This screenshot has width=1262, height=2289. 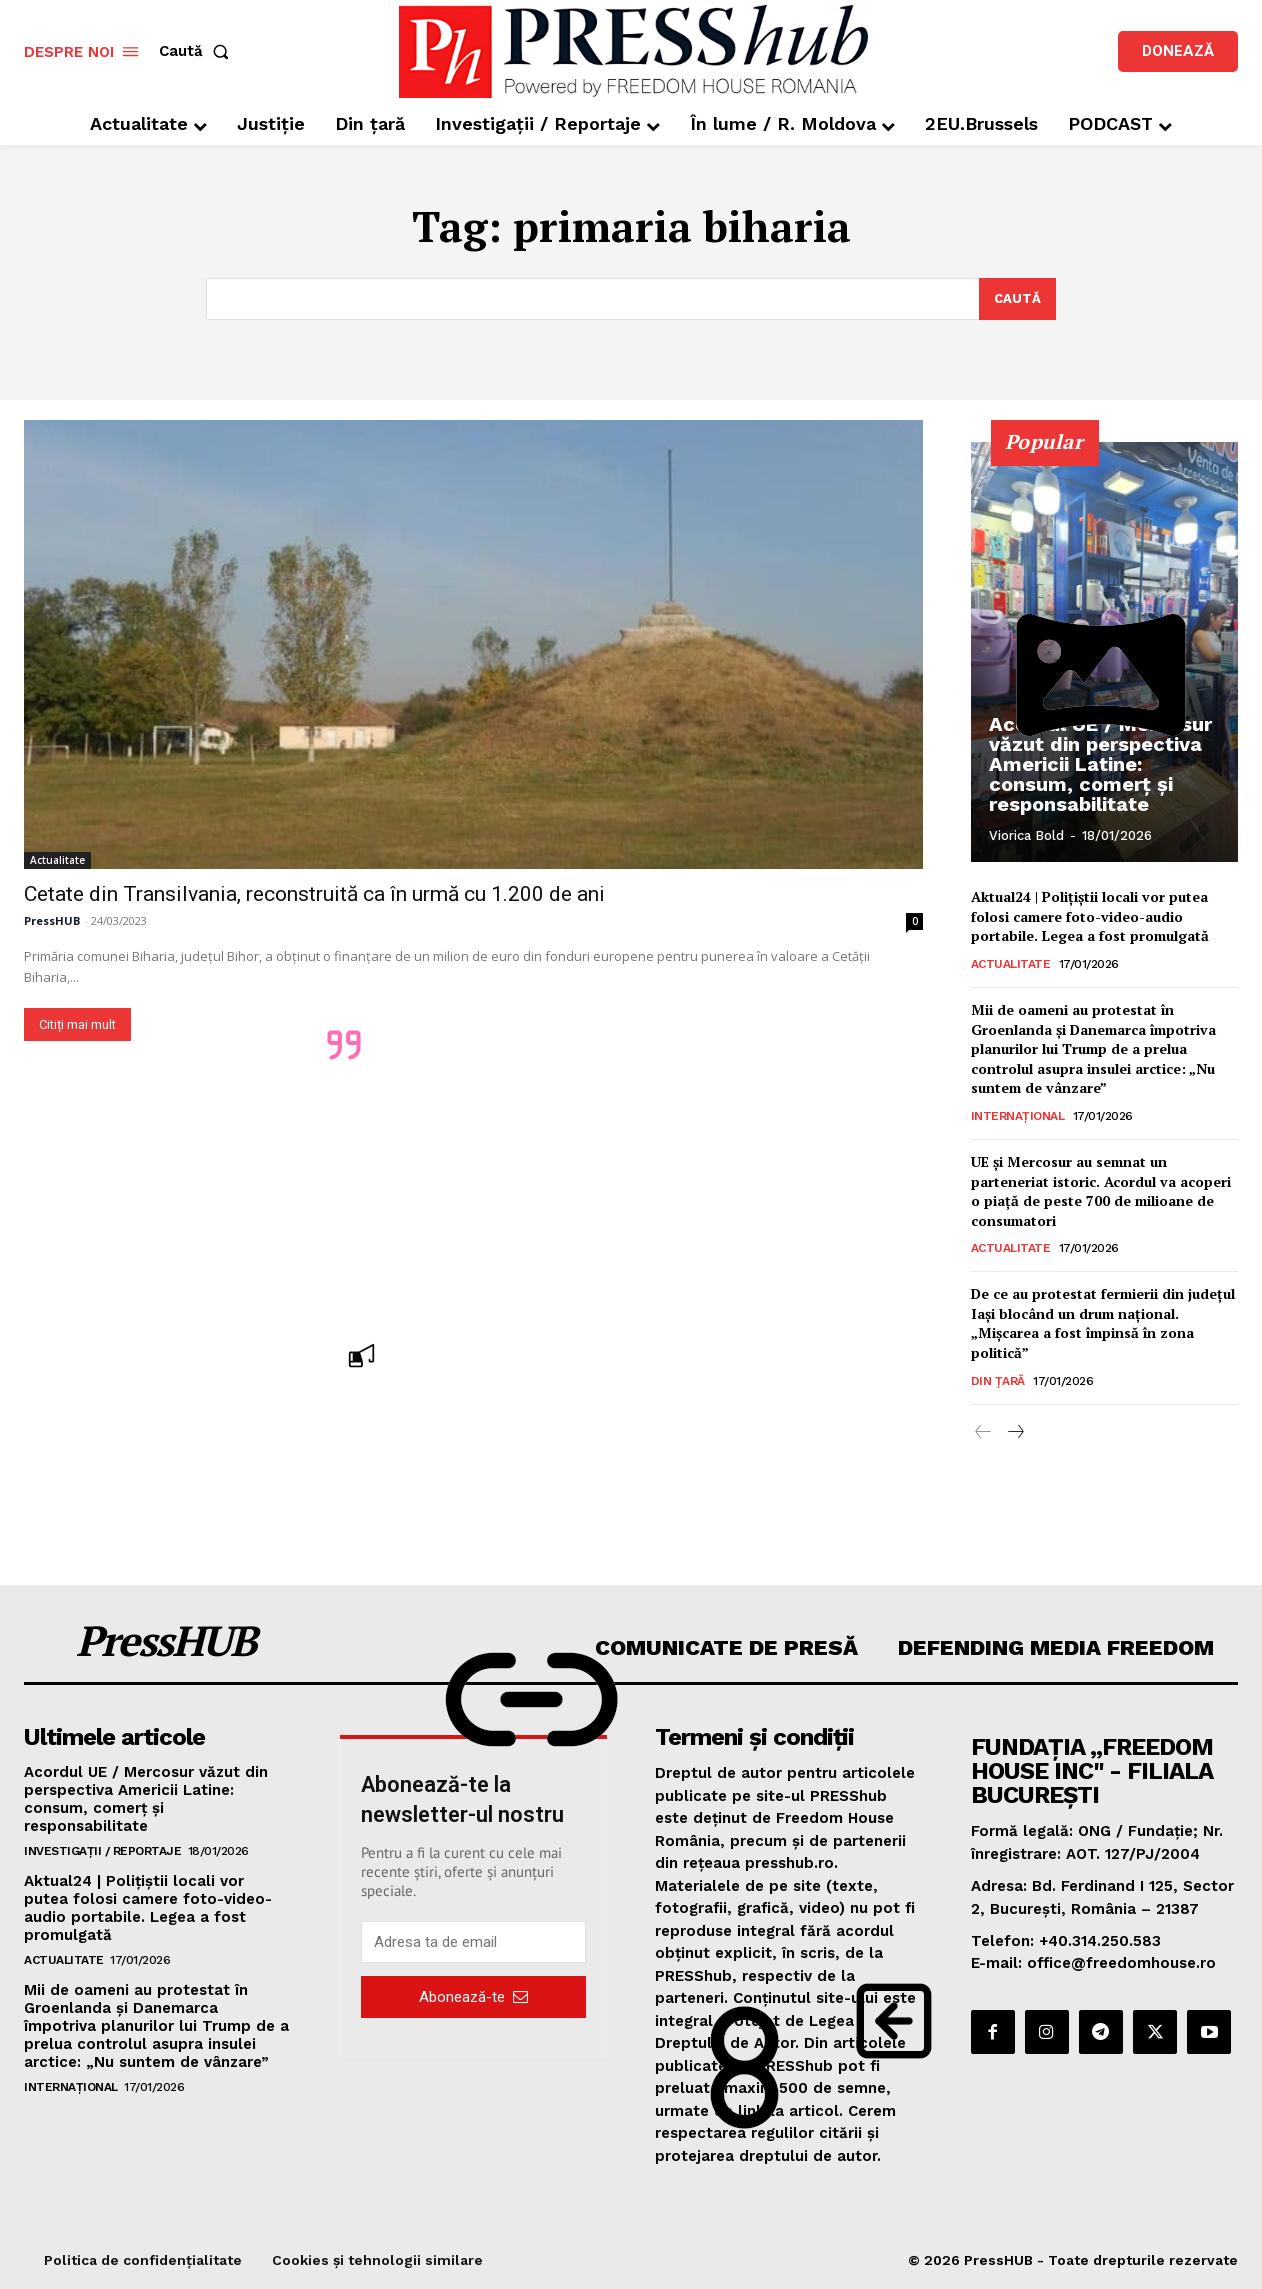 What do you see at coordinates (744, 2067) in the screenshot?
I see `indicates the number 8 in a list or sequence` at bounding box center [744, 2067].